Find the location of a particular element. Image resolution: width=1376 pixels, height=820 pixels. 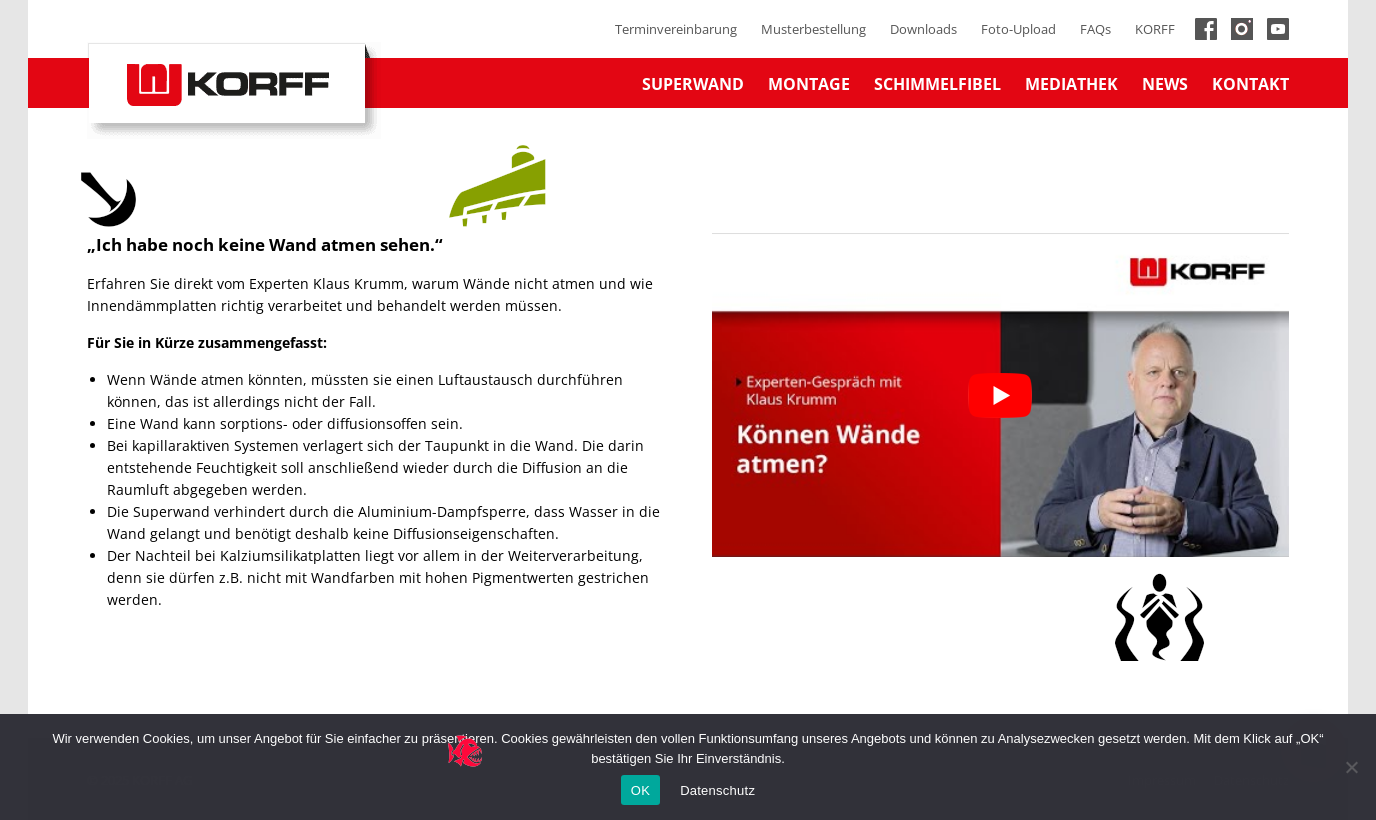

view character soul or spirit stats is located at coordinates (1159, 616).